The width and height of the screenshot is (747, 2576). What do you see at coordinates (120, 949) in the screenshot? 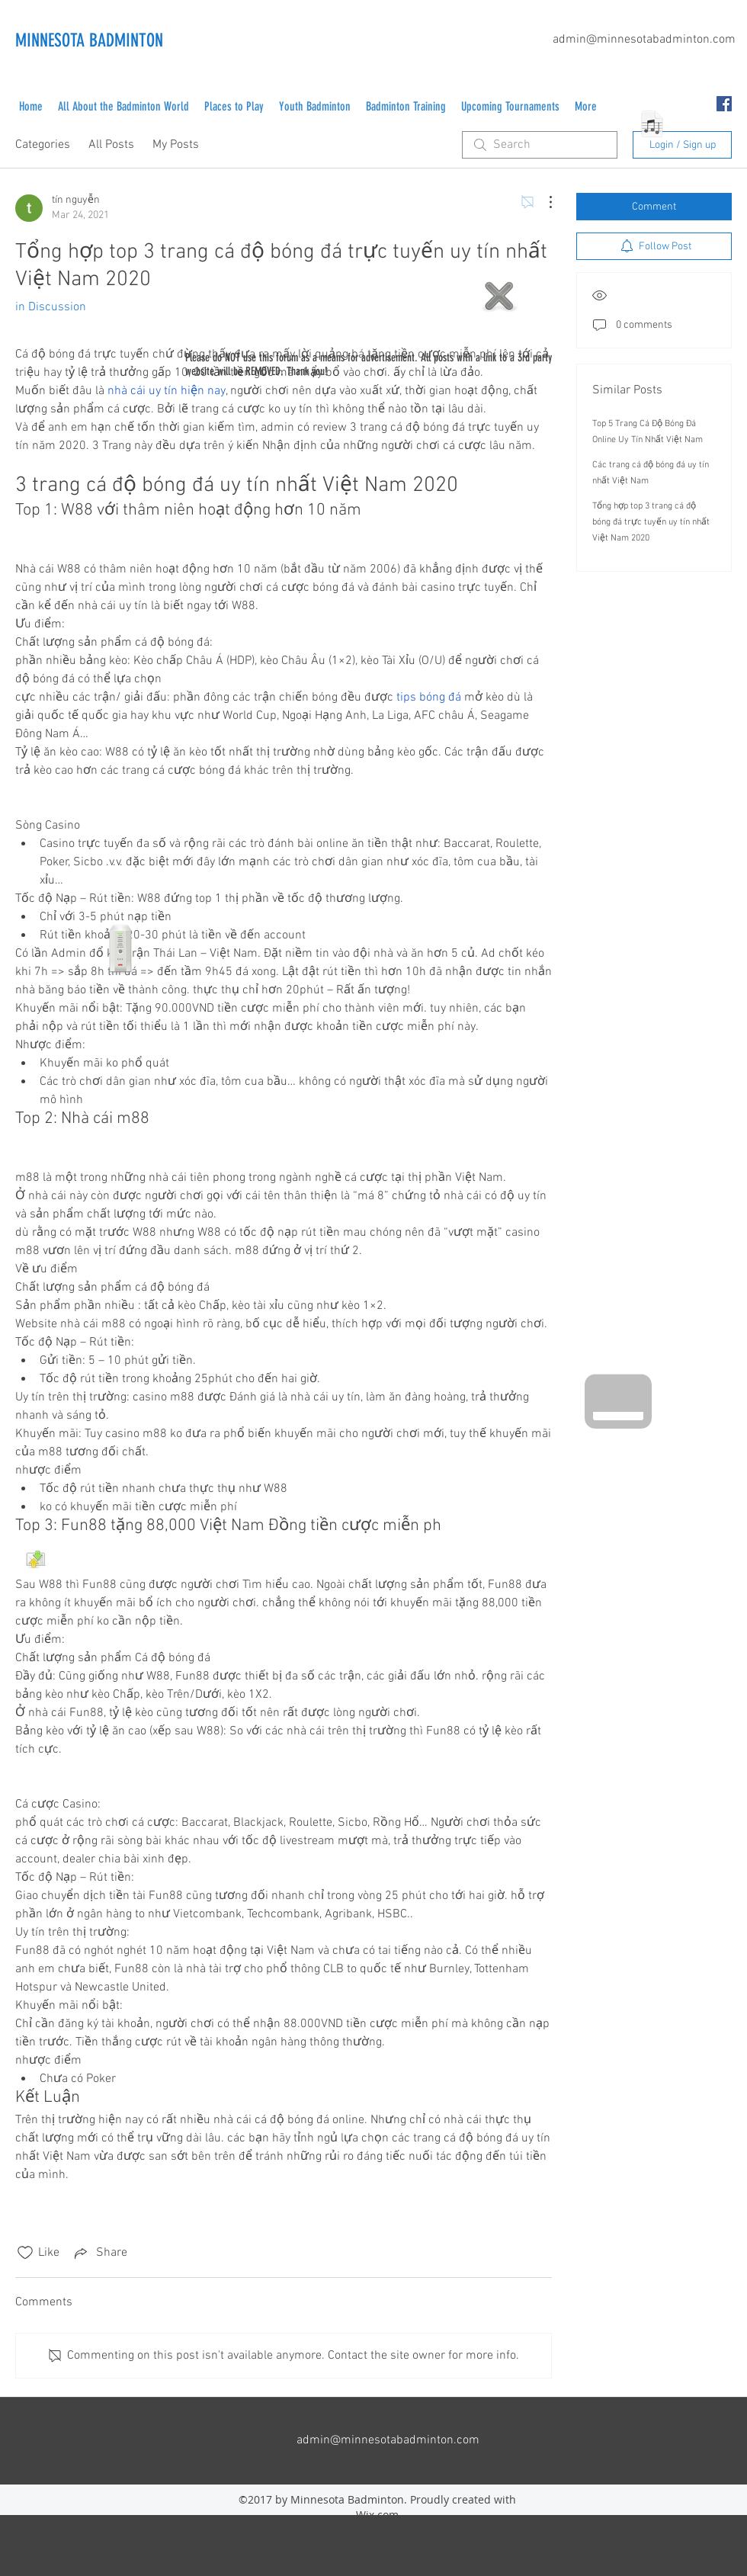
I see `indicates UPS battery backup device connected` at bounding box center [120, 949].